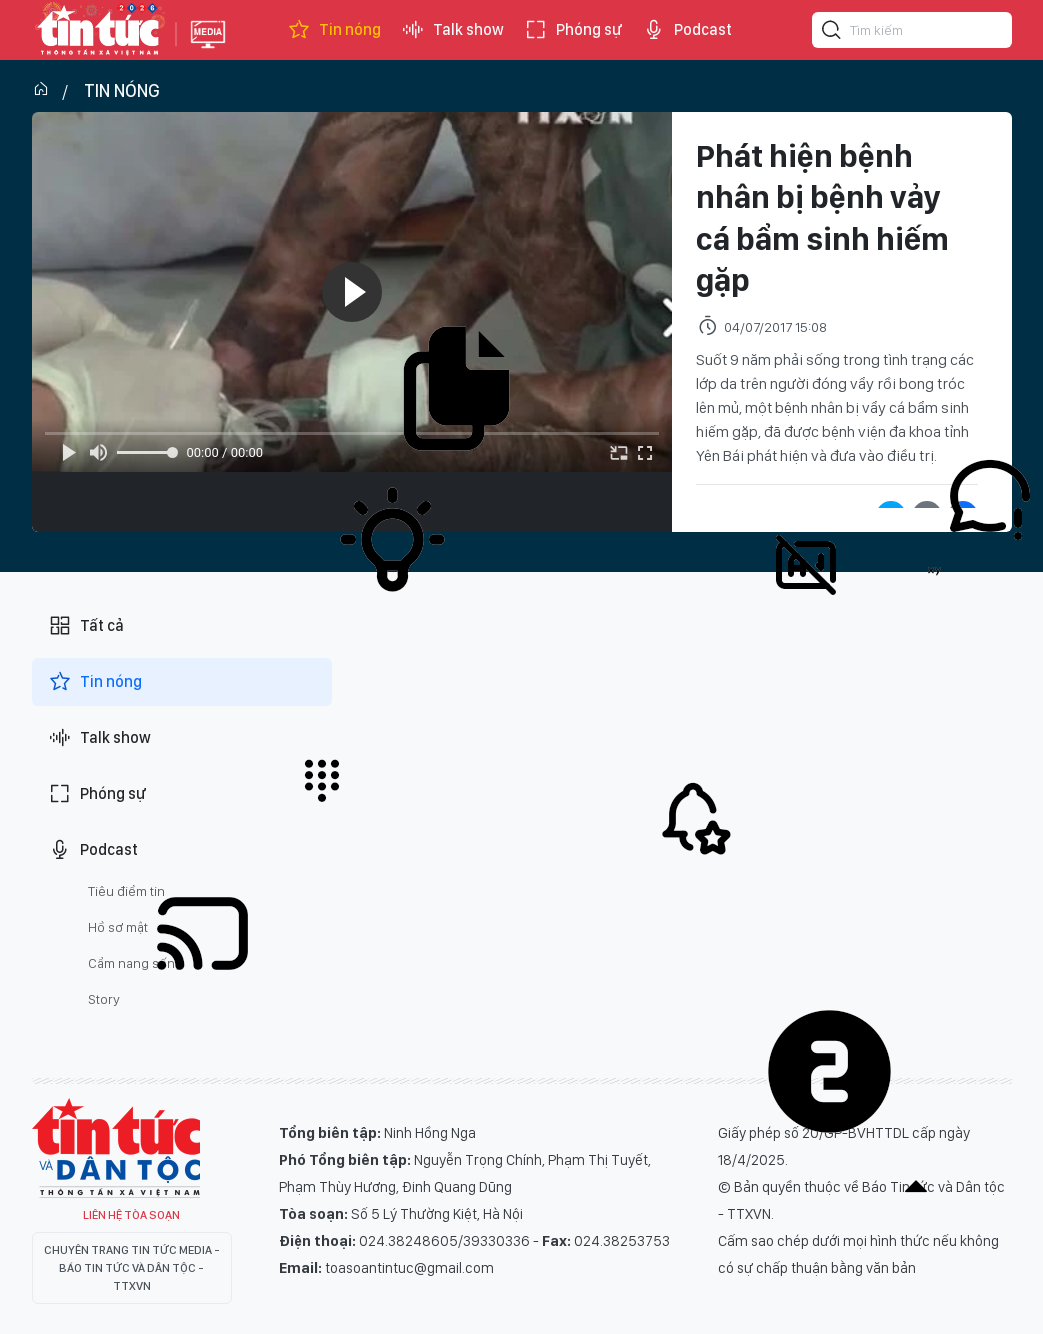 This screenshot has width=1043, height=1334. What do you see at coordinates (693, 817) in the screenshot?
I see `view starred or priority notifications` at bounding box center [693, 817].